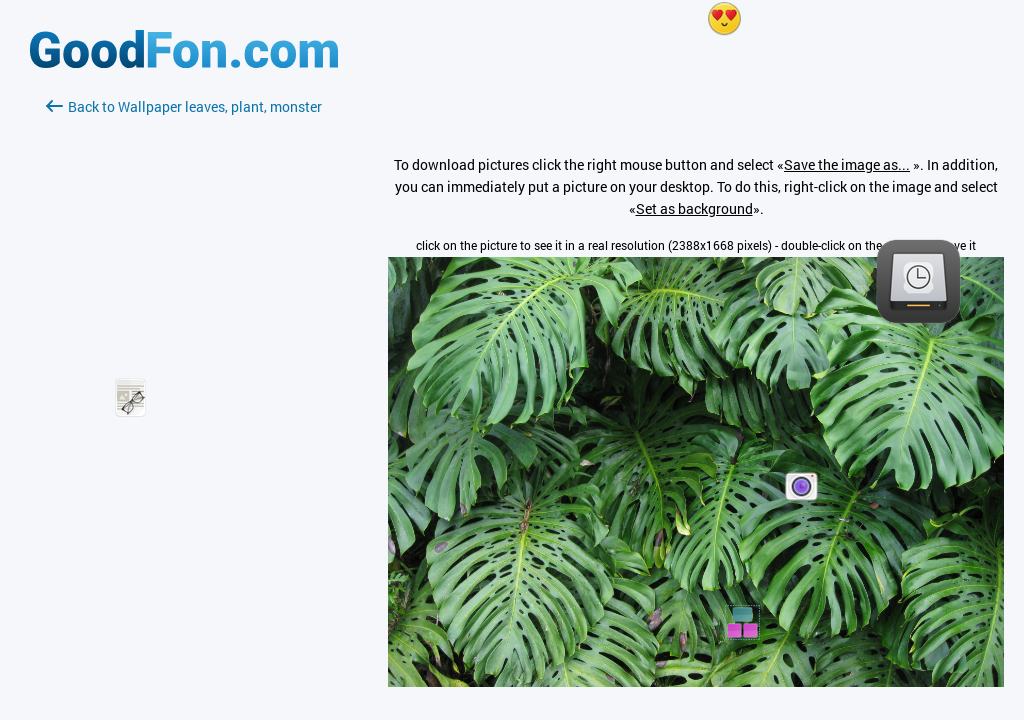 The height and width of the screenshot is (720, 1024). I want to click on open the documents app, so click(130, 397).